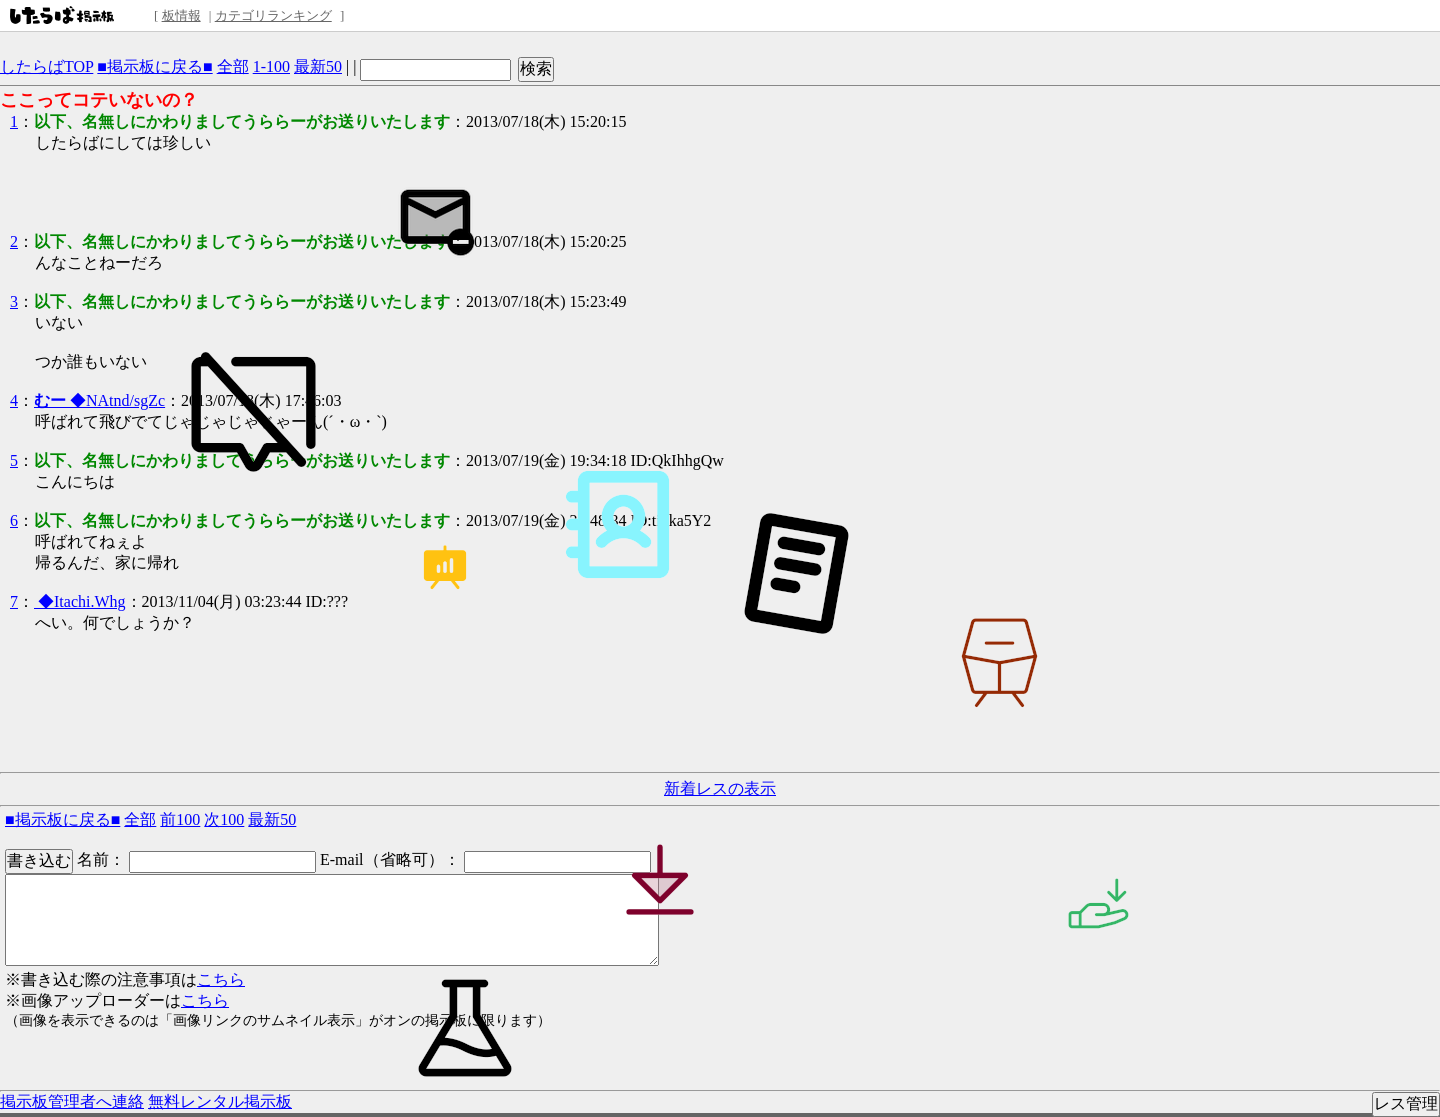  Describe the element at coordinates (999, 659) in the screenshot. I see `view regional train schedules` at that location.